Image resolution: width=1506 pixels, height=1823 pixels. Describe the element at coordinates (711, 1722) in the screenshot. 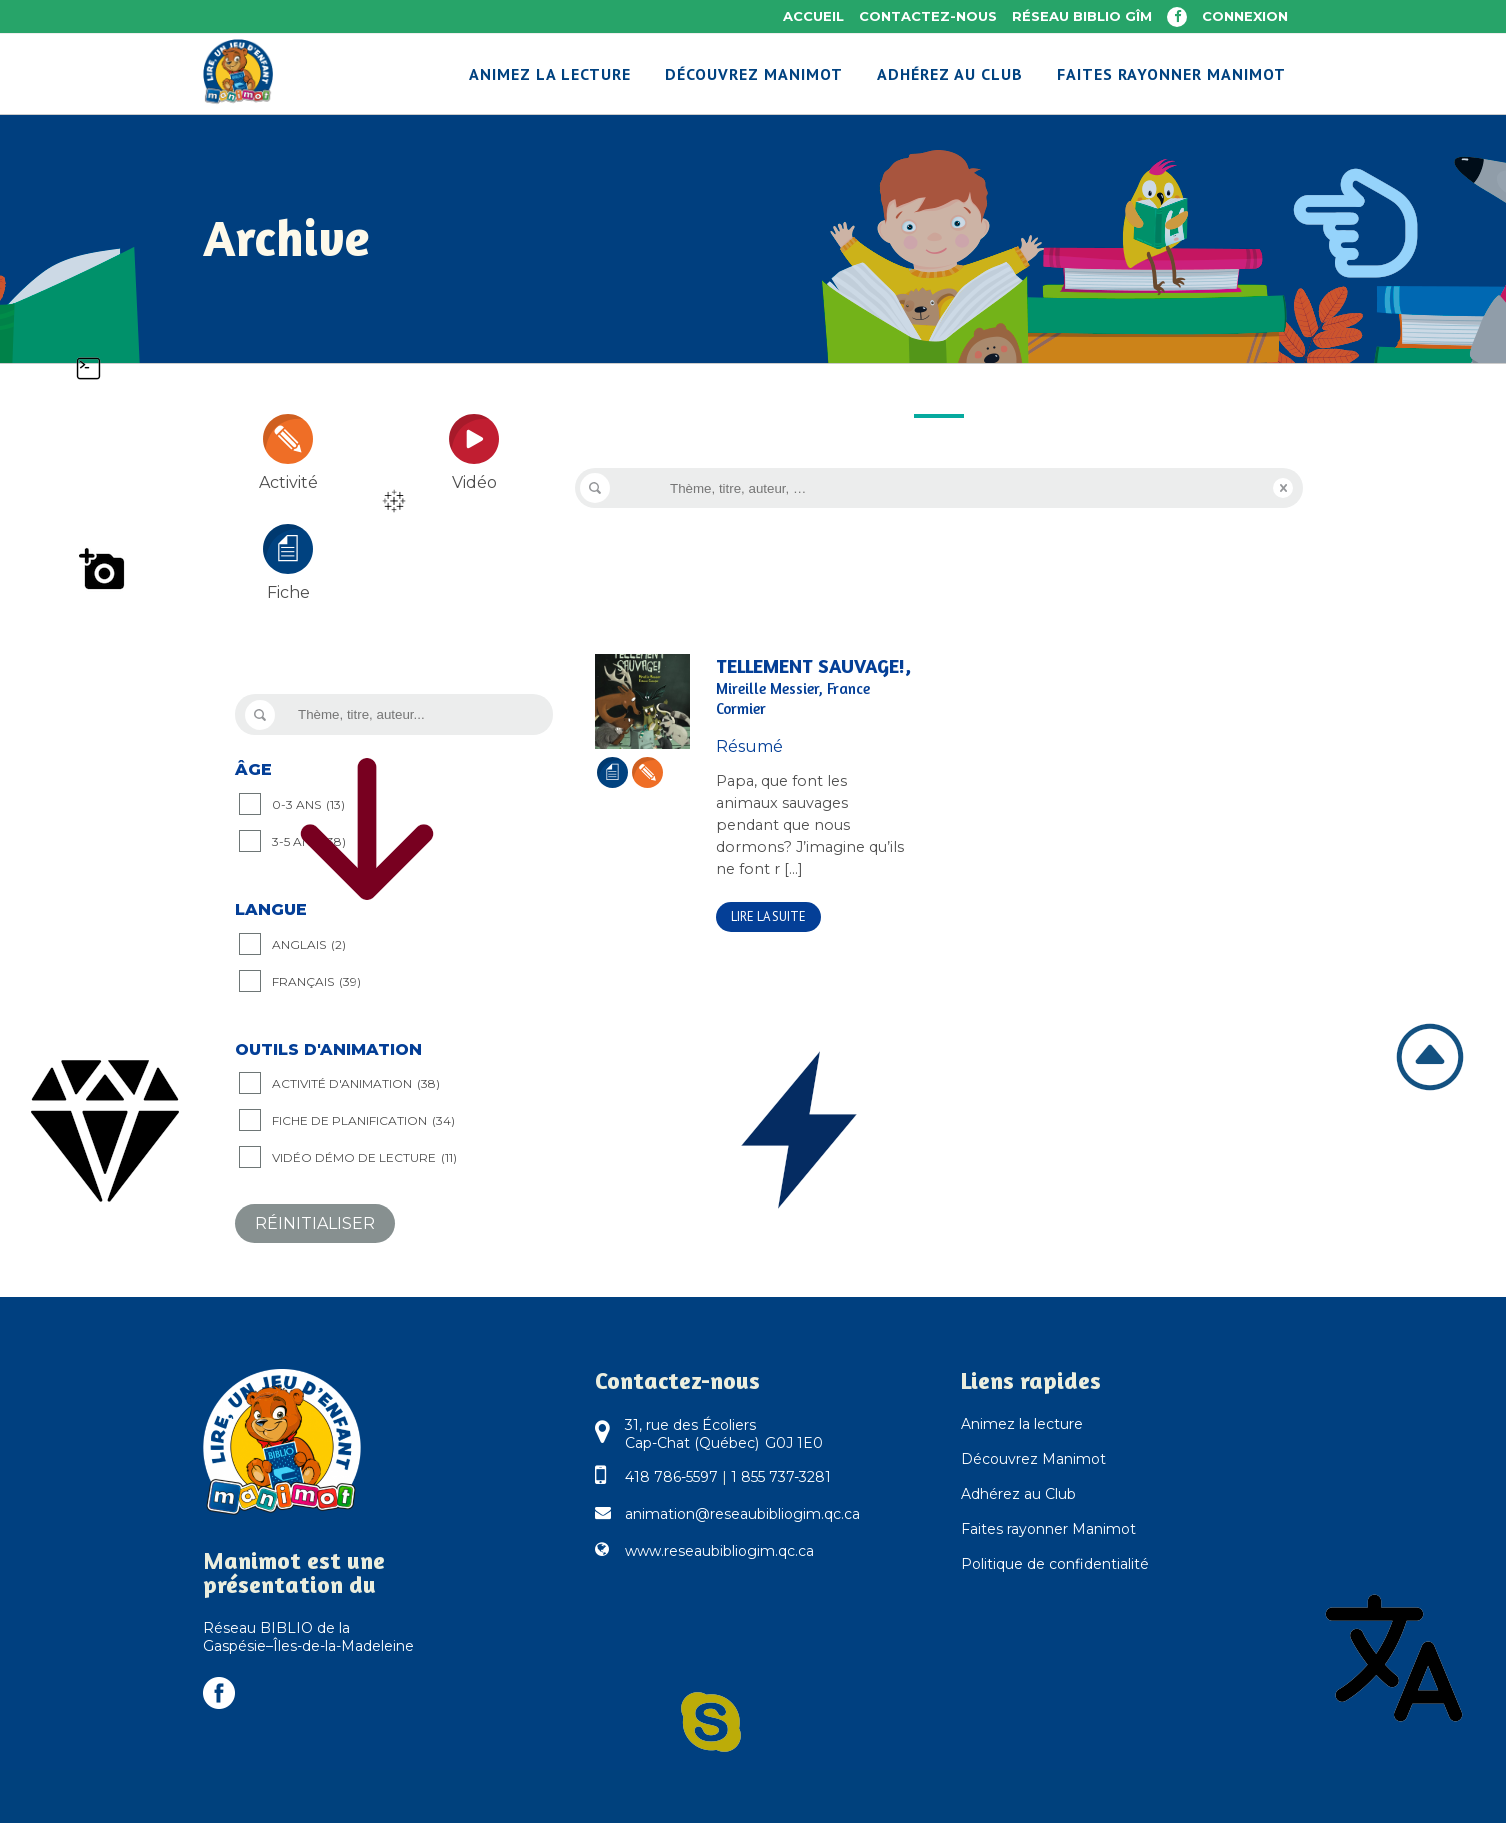

I see `open Skype app` at that location.